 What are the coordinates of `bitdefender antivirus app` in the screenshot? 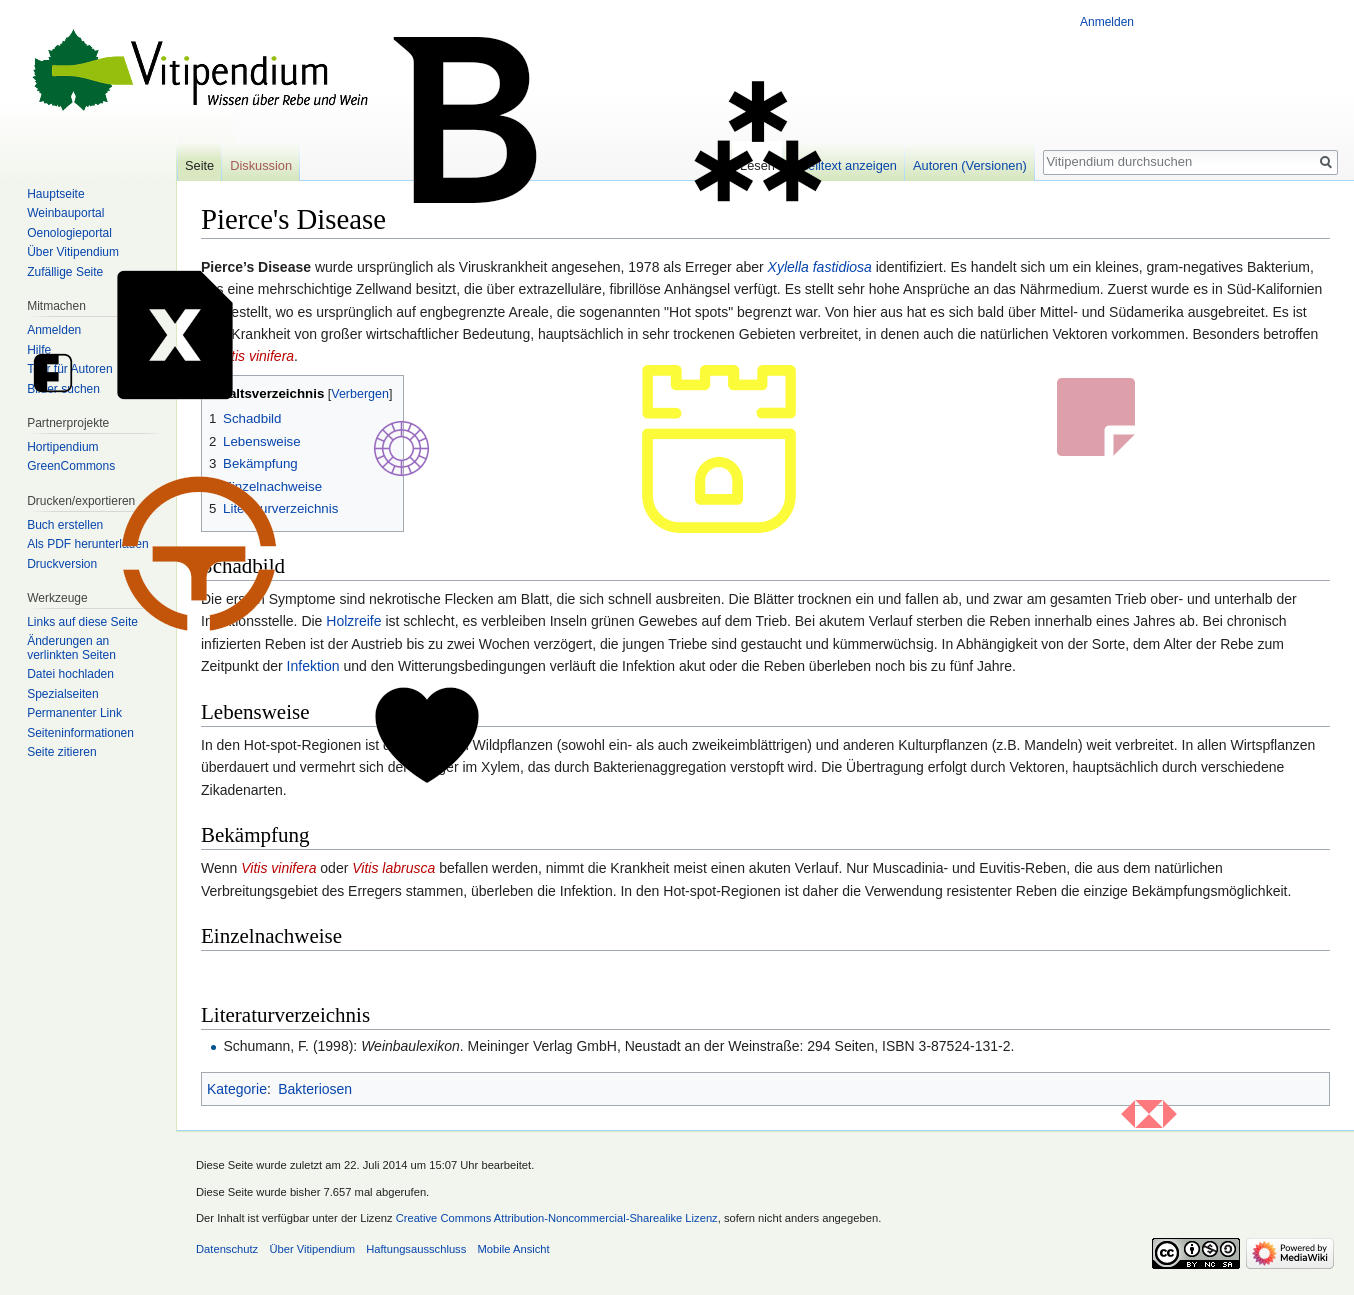 It's located at (465, 120).